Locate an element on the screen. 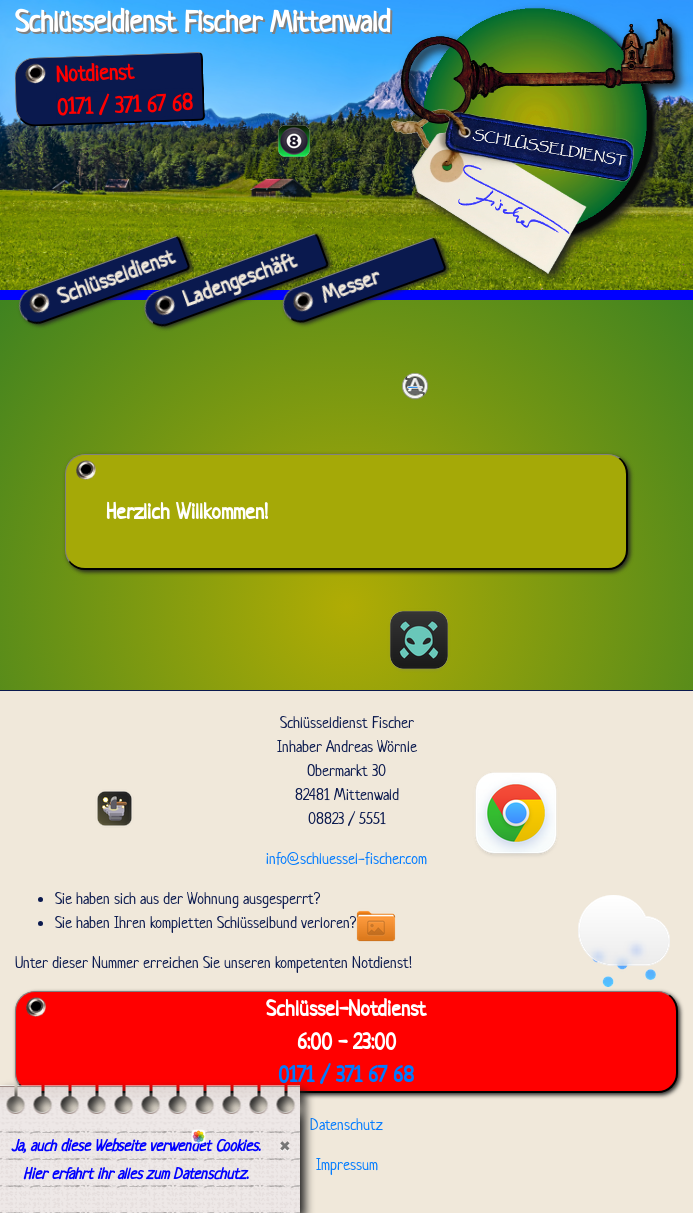 The height and width of the screenshot is (1213, 693). open clairvoyant magic 8-ball fortune telling app is located at coordinates (294, 141).